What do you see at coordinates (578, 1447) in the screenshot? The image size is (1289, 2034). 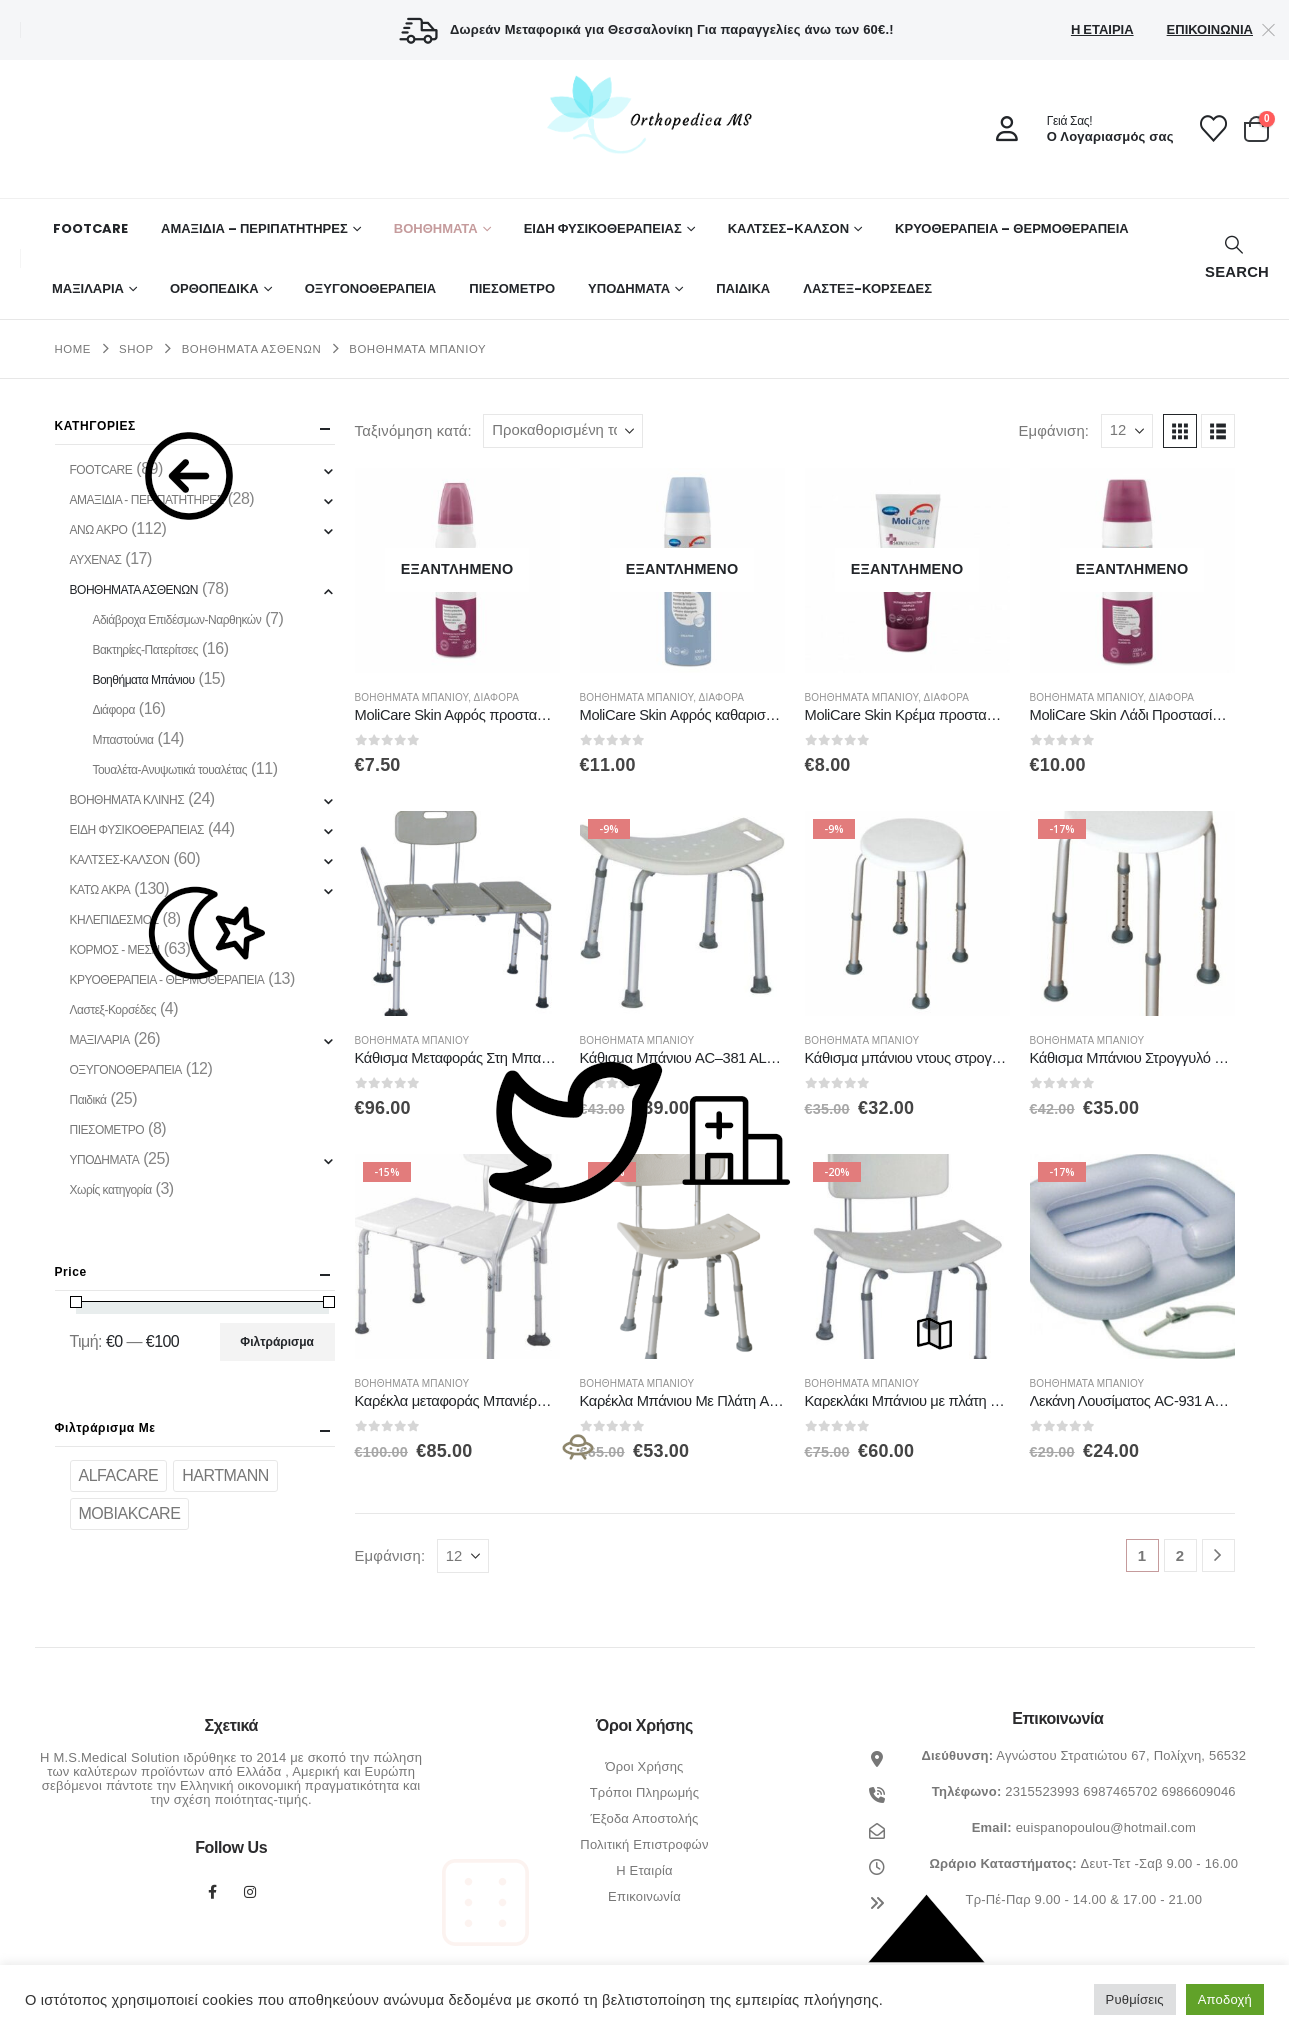 I see `access sci-fi or space-themed content` at bounding box center [578, 1447].